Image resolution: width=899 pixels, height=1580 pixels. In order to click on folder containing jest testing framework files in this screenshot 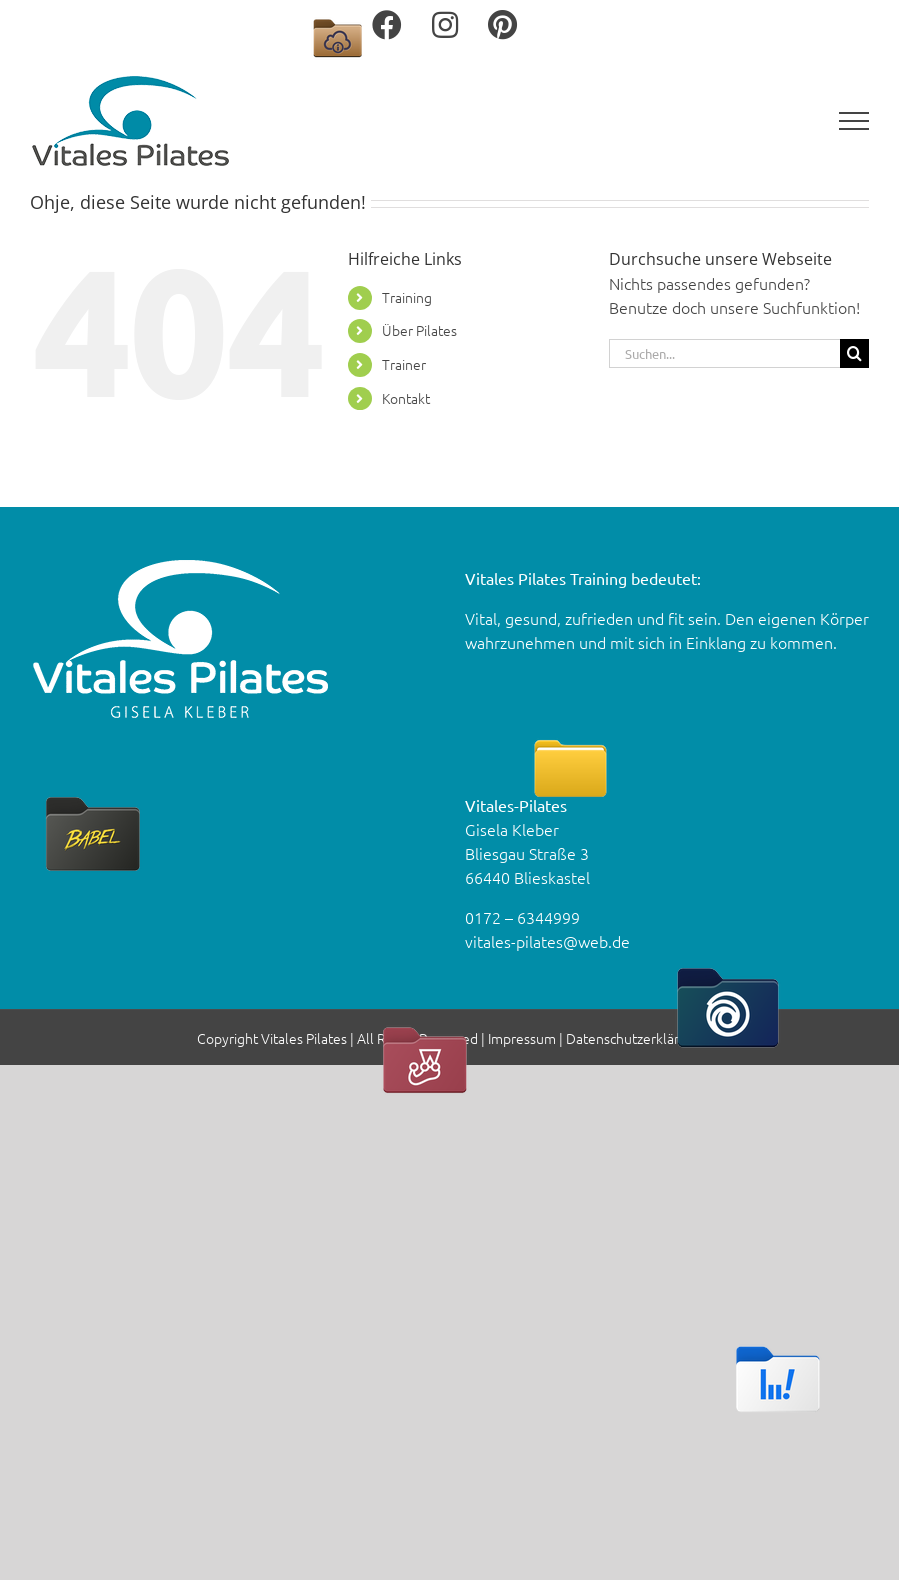, I will do `click(424, 1062)`.